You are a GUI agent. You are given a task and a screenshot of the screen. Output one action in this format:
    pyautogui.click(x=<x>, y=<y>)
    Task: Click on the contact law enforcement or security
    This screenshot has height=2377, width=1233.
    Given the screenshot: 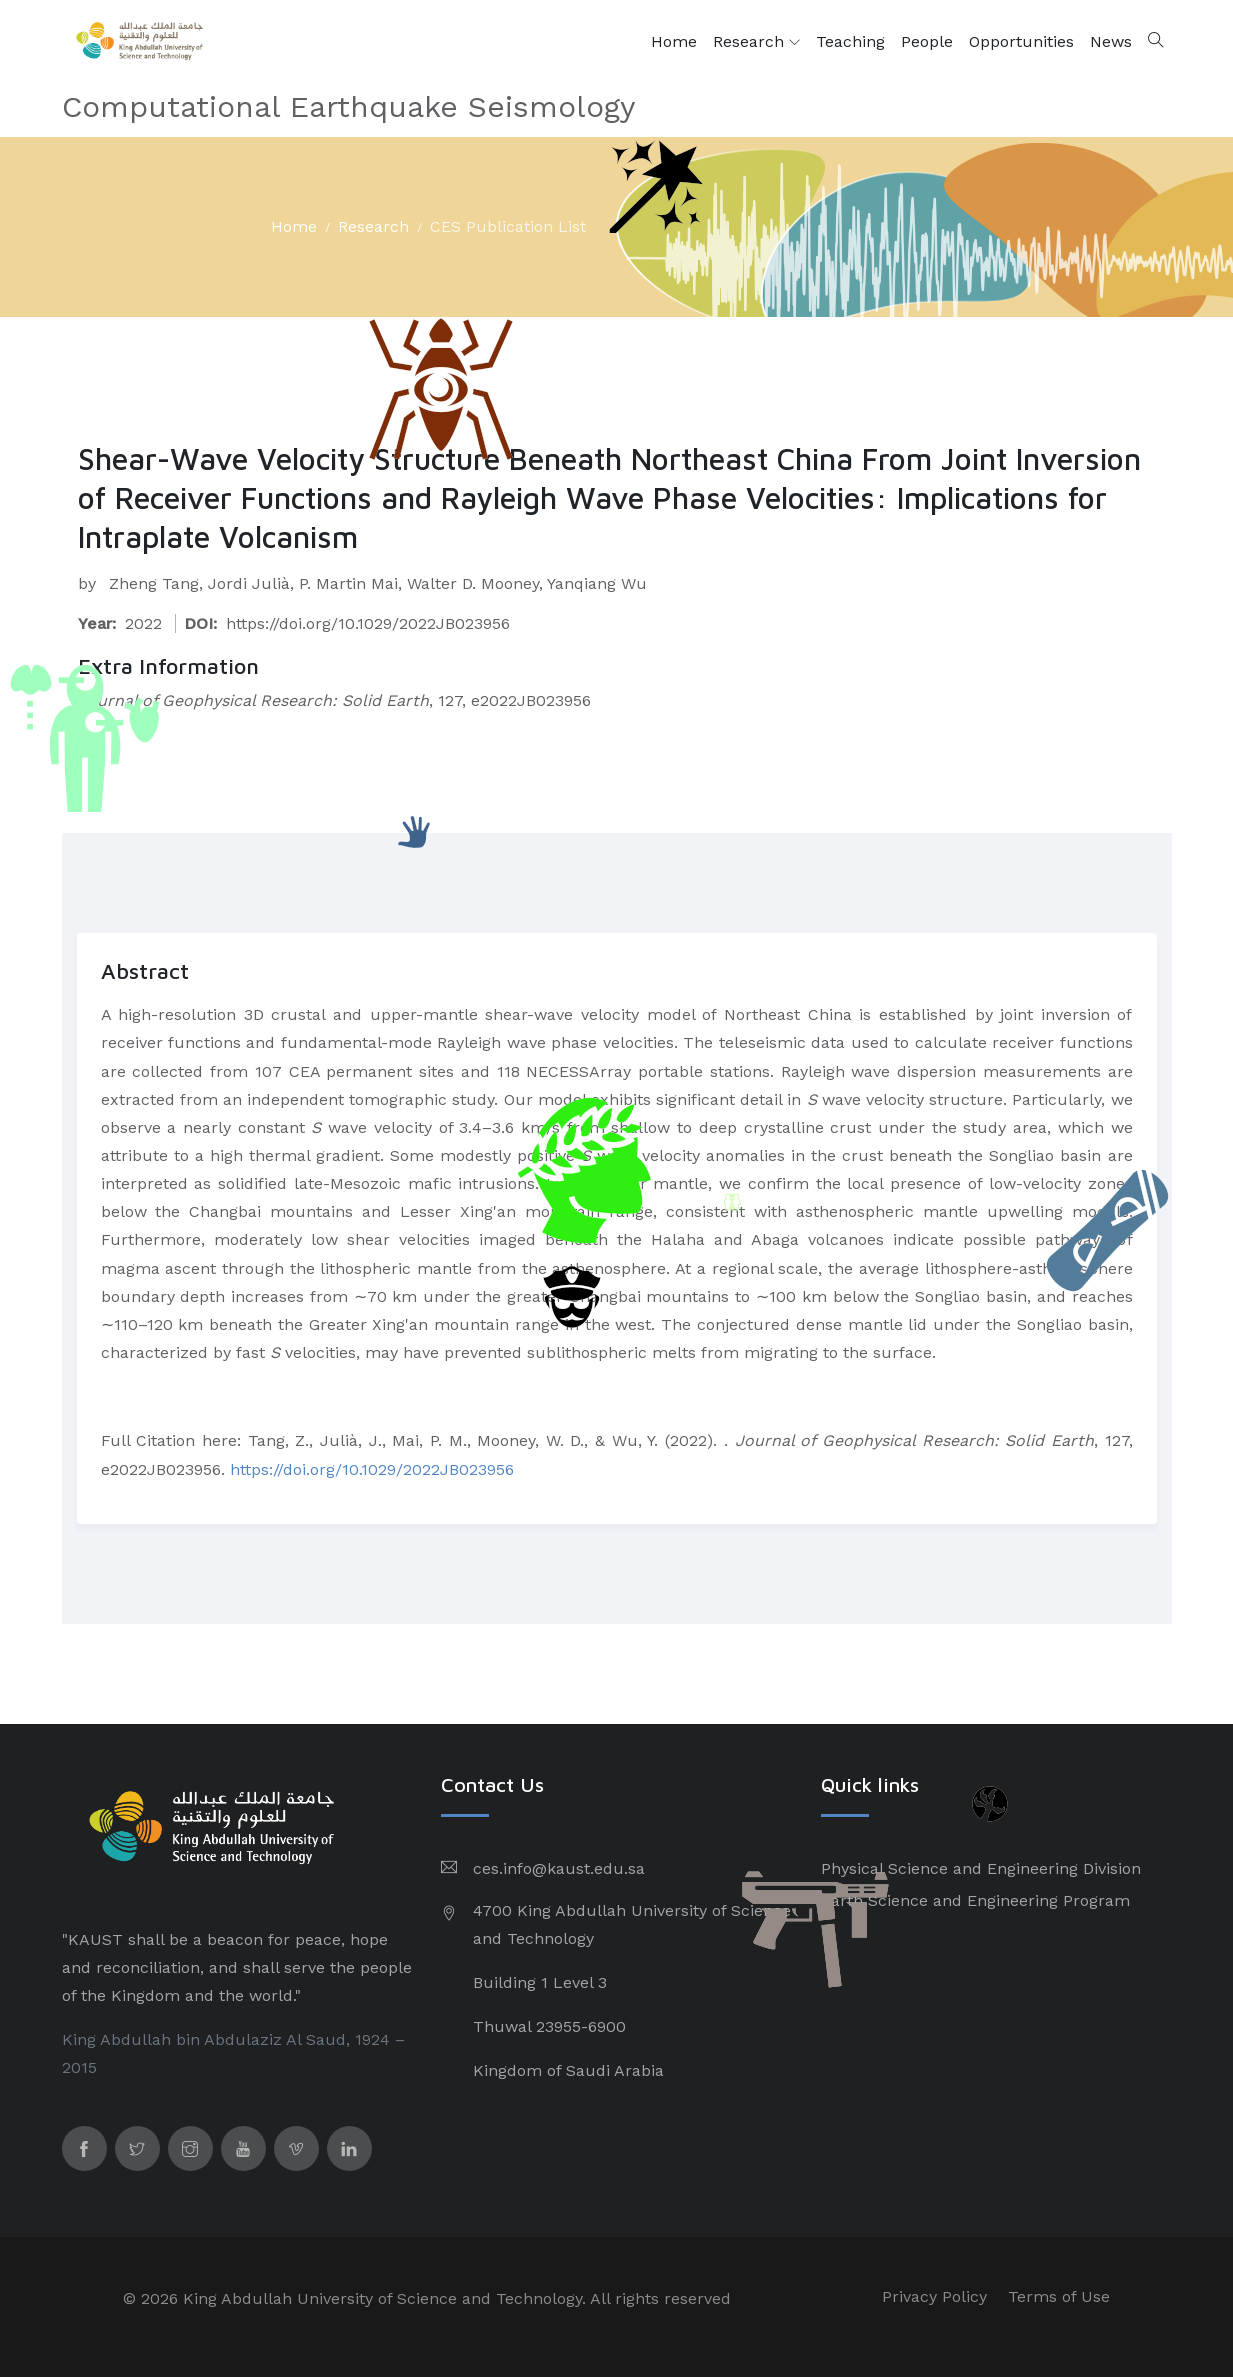 What is the action you would take?
    pyautogui.click(x=572, y=1297)
    